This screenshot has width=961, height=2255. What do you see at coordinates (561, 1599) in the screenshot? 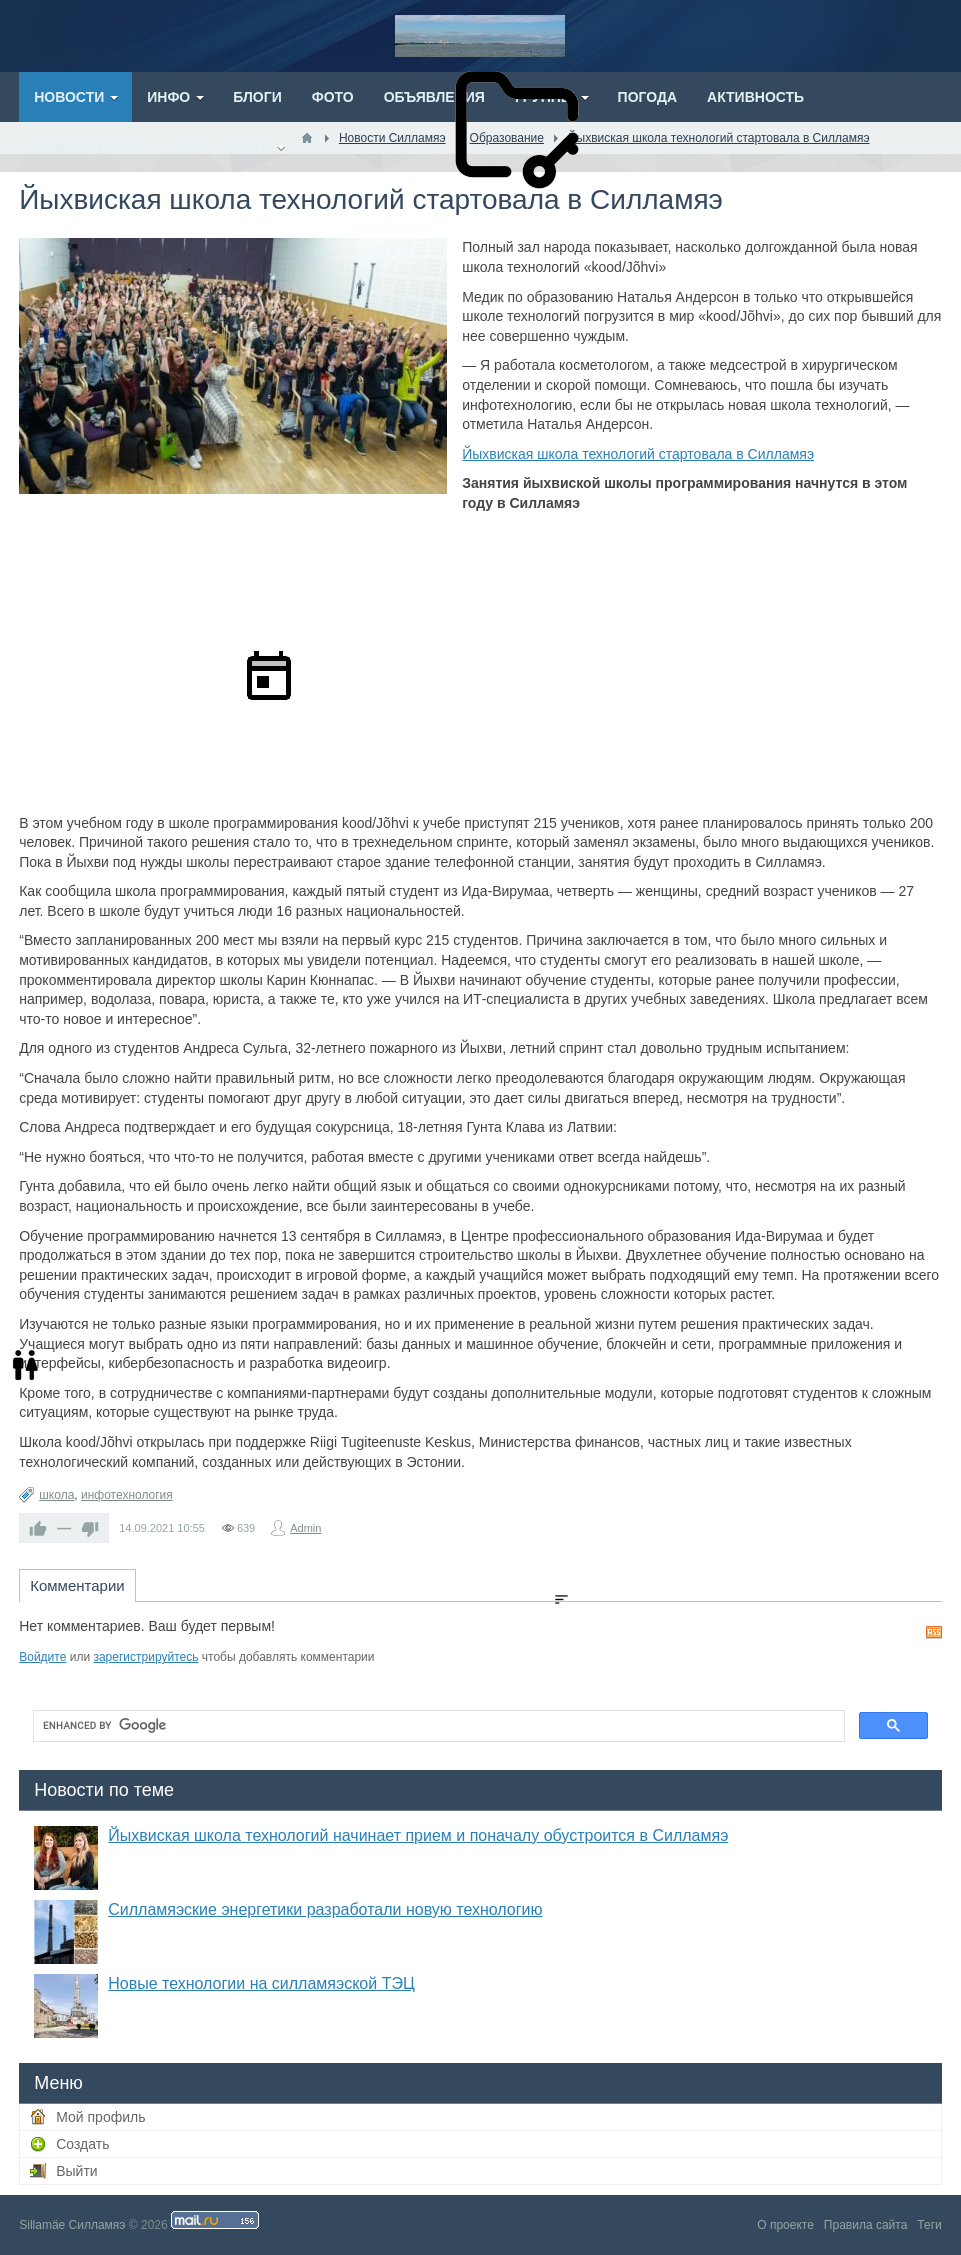
I see `sort items in a list` at bounding box center [561, 1599].